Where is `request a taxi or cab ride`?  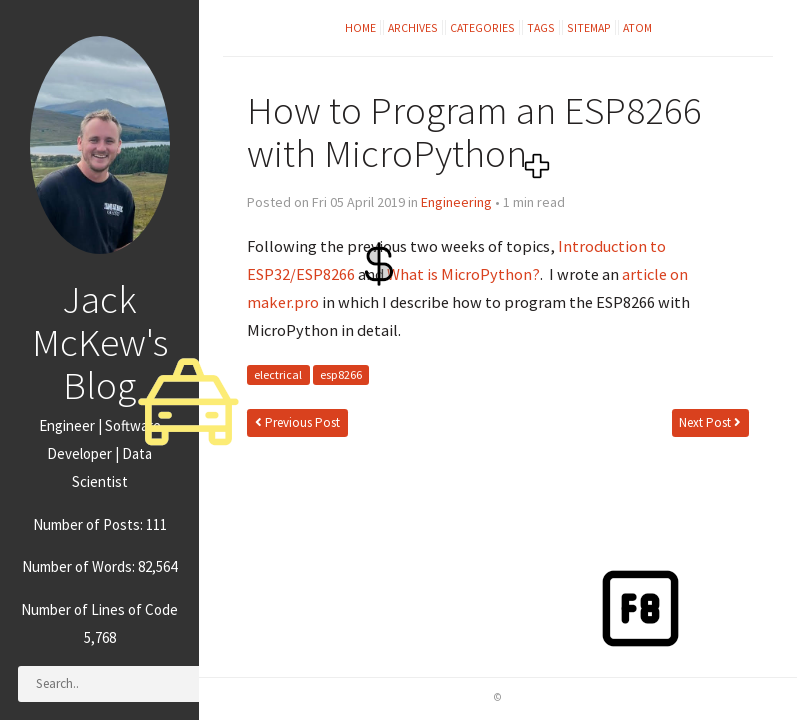 request a taxi or cab ride is located at coordinates (188, 408).